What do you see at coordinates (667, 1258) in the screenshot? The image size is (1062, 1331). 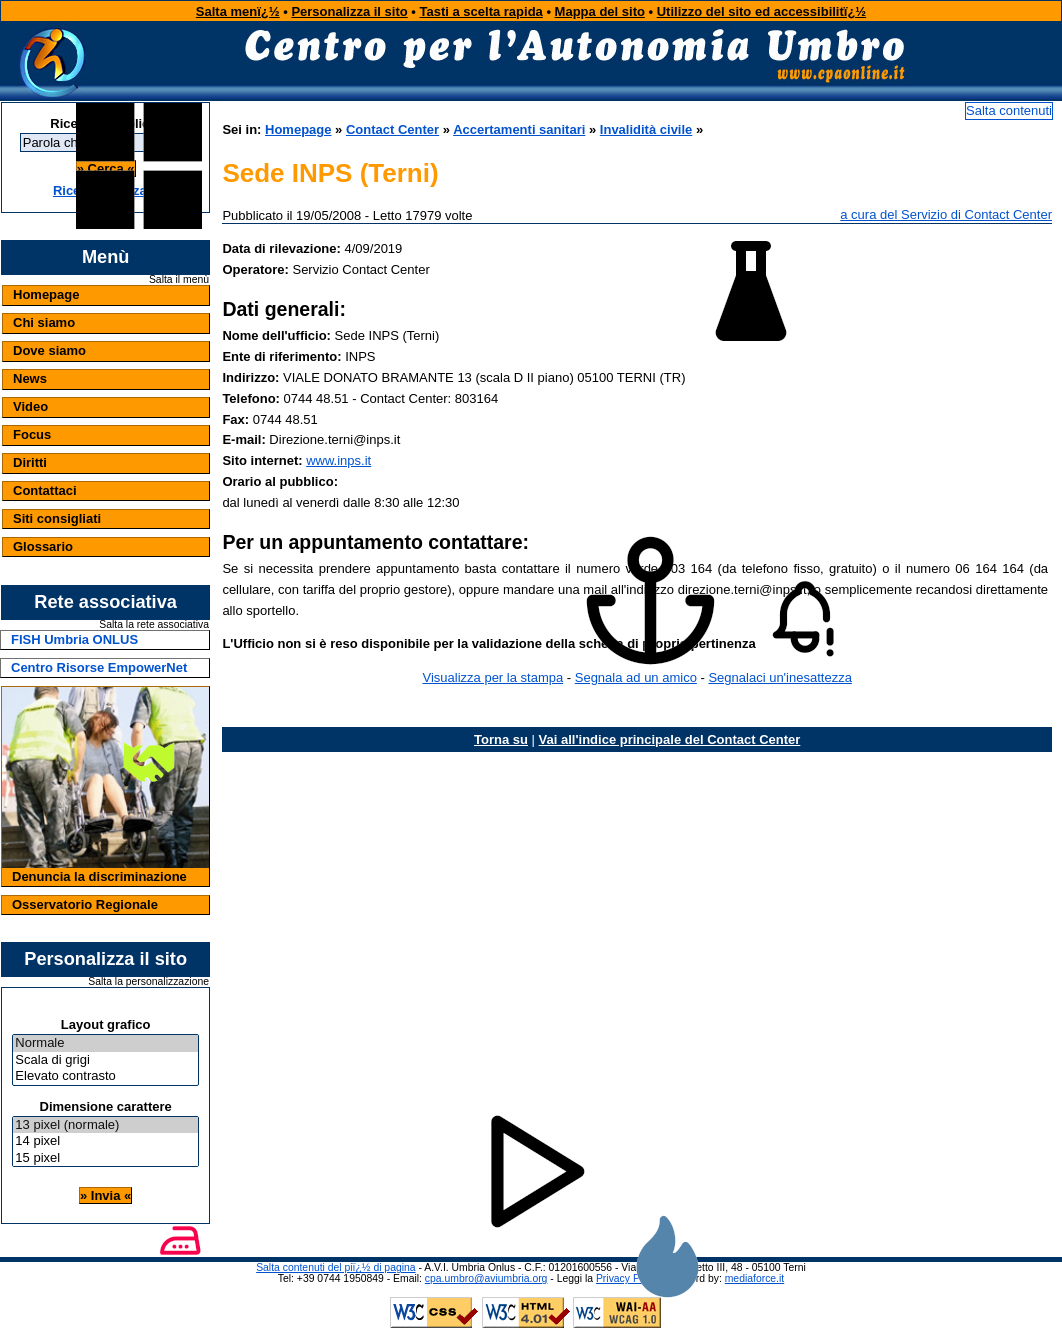 I see `indicates trending or hot content` at bounding box center [667, 1258].